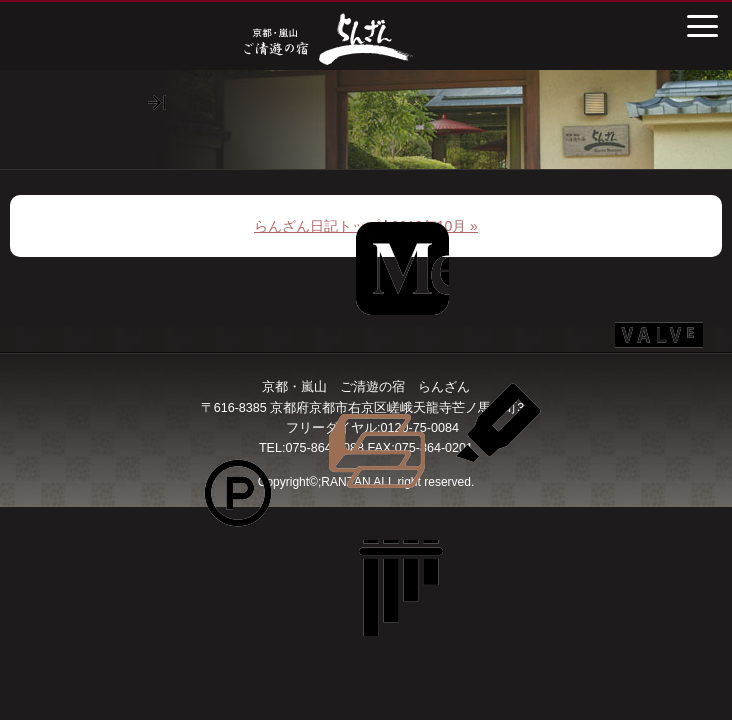 This screenshot has width=732, height=720. Describe the element at coordinates (377, 451) in the screenshot. I see `SST framework logo` at that location.